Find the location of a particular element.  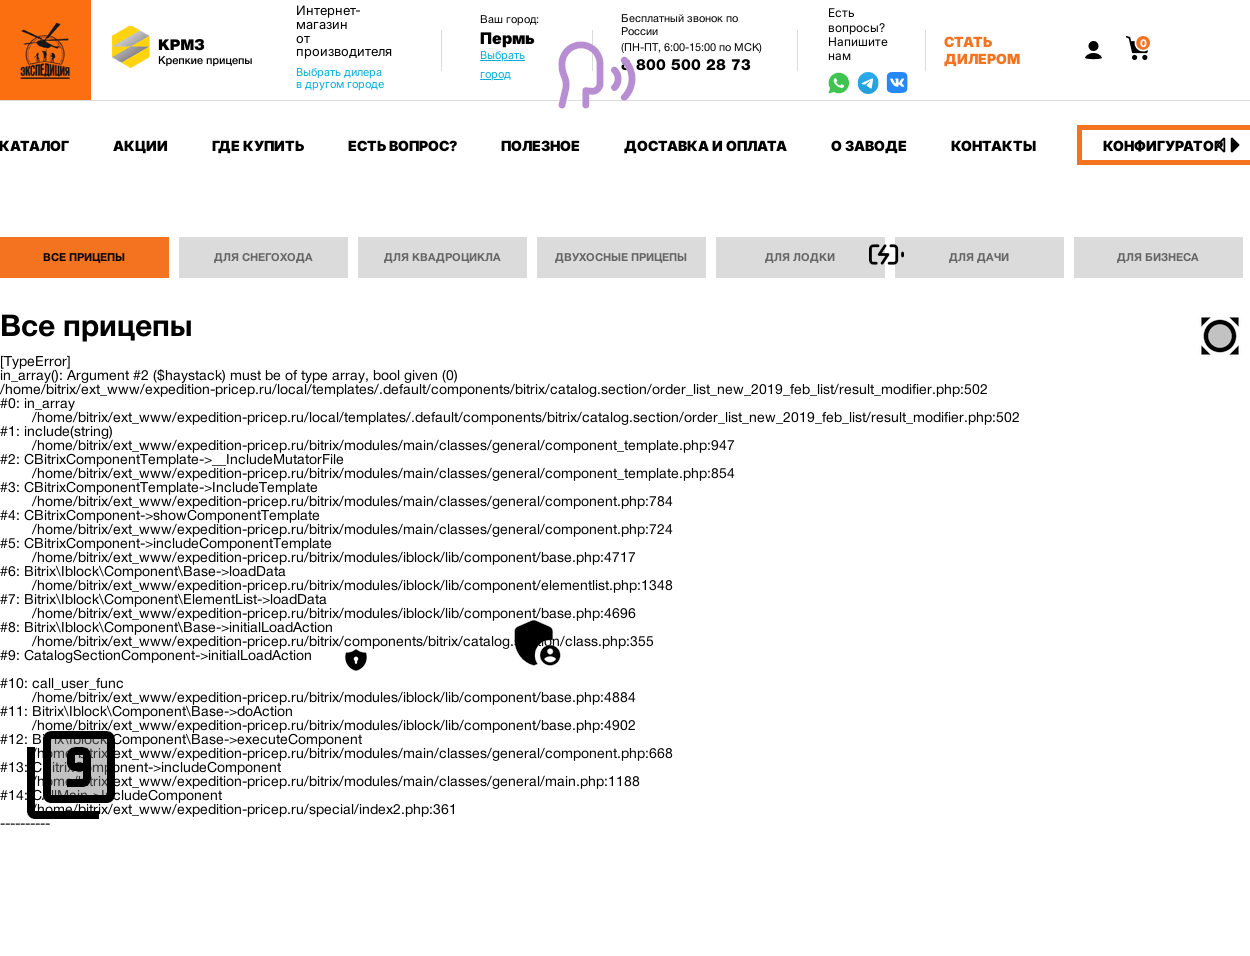

switch to the left panel or view is located at coordinates (1228, 145).